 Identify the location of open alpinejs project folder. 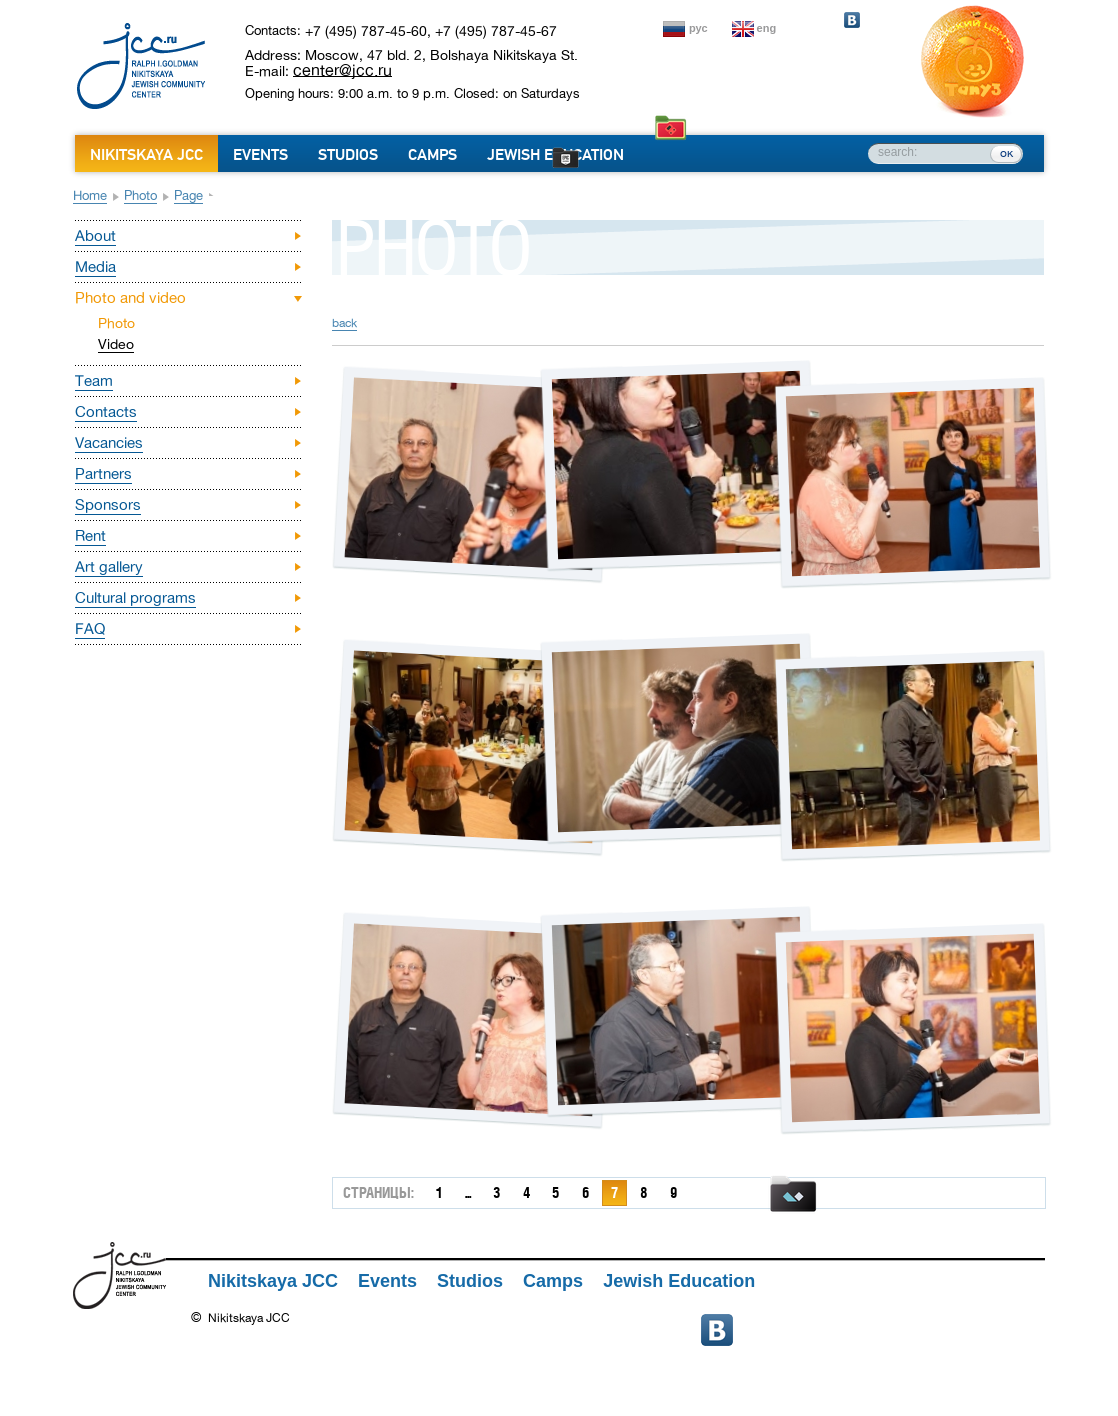
(793, 1195).